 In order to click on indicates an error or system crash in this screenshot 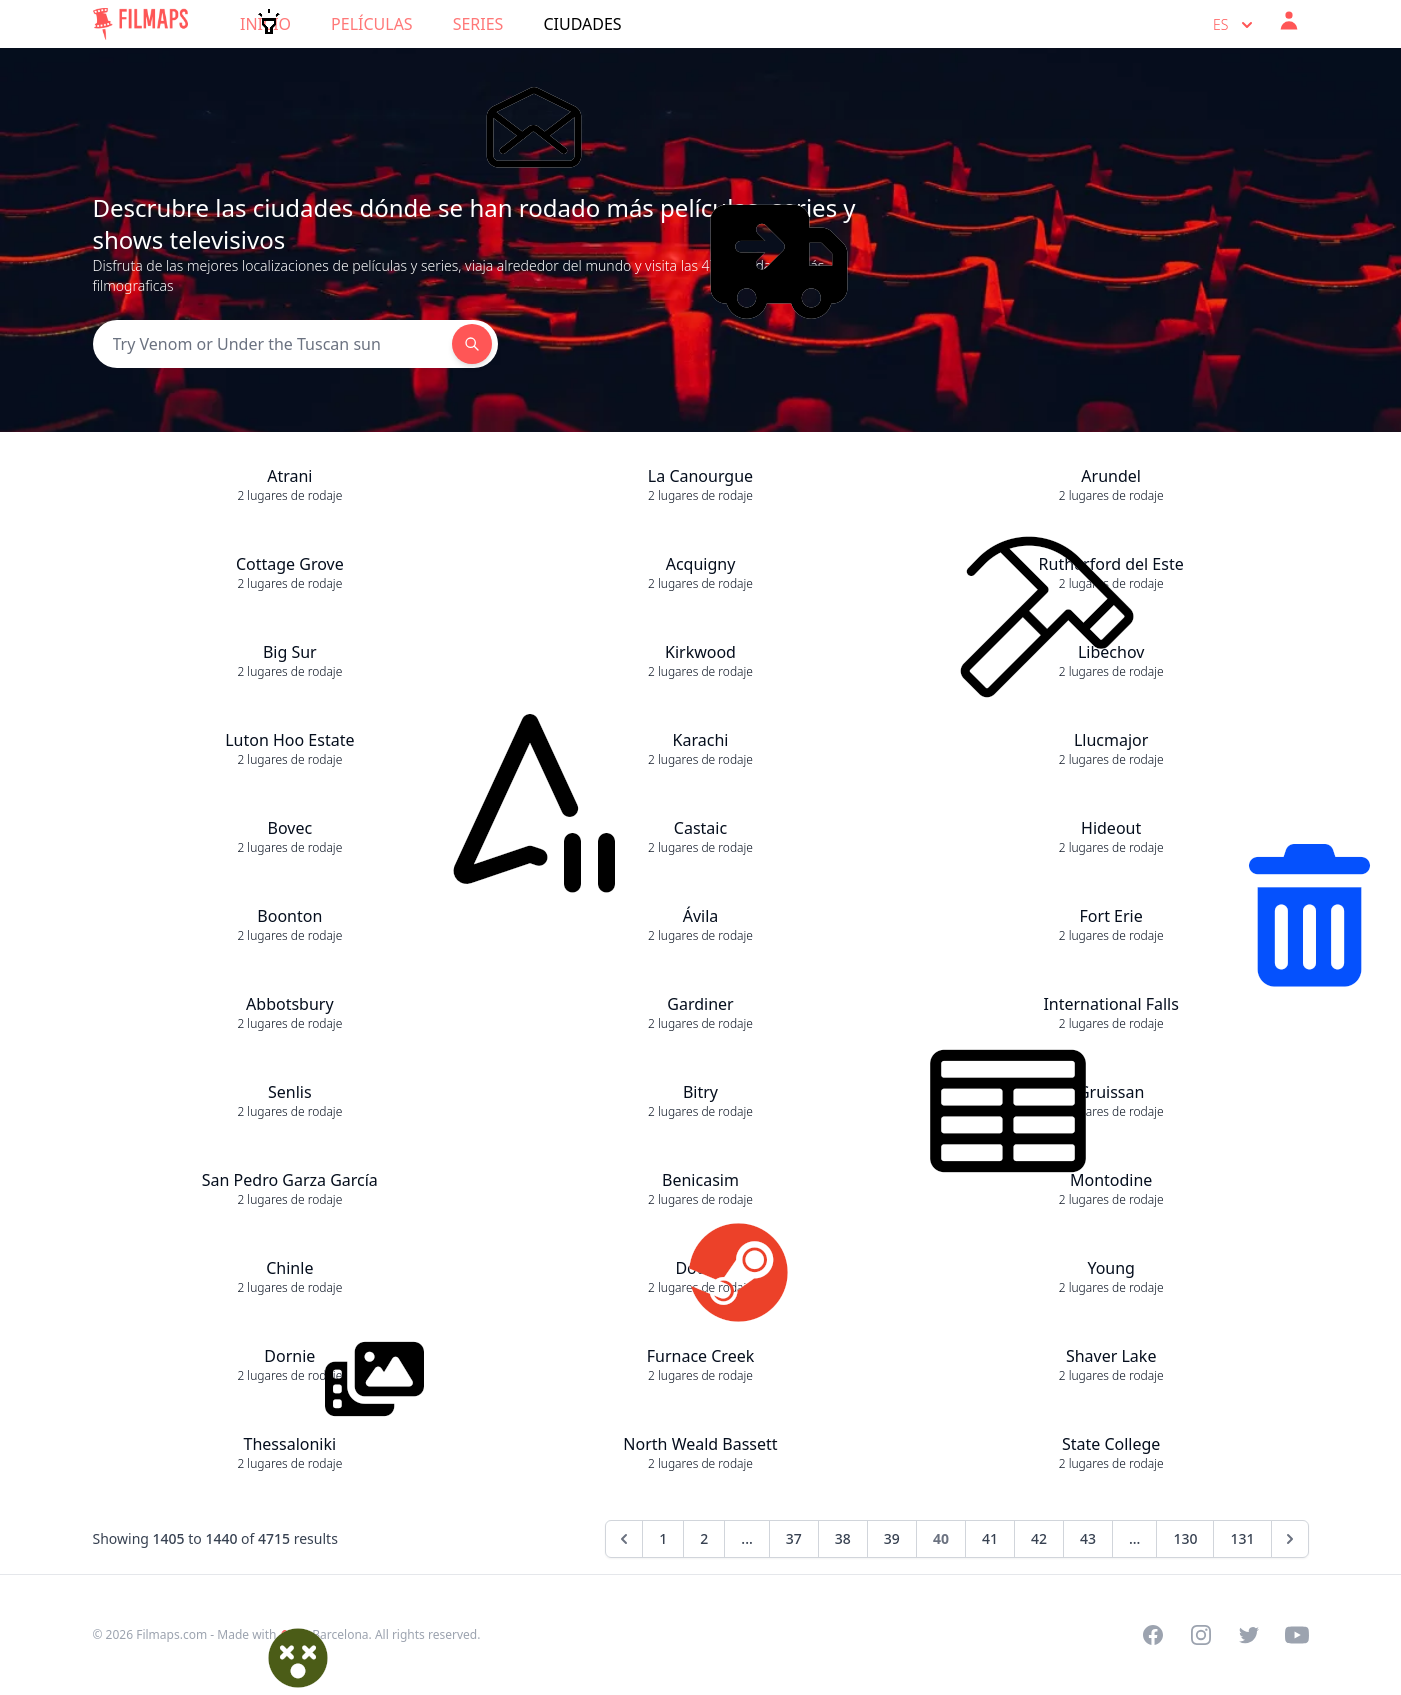, I will do `click(298, 1658)`.